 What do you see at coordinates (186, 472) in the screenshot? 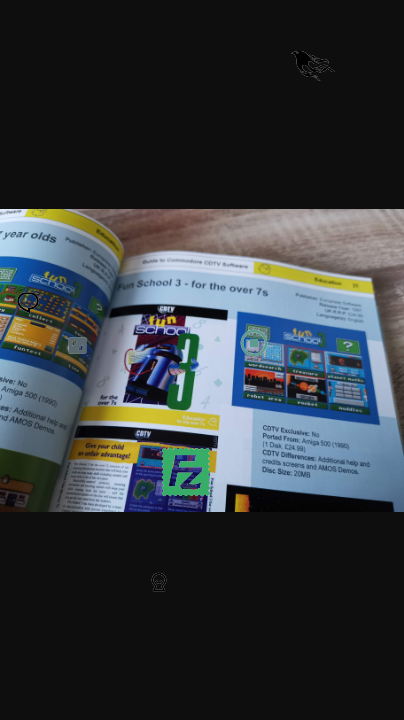
I see `open FileZilla FTP client` at bounding box center [186, 472].